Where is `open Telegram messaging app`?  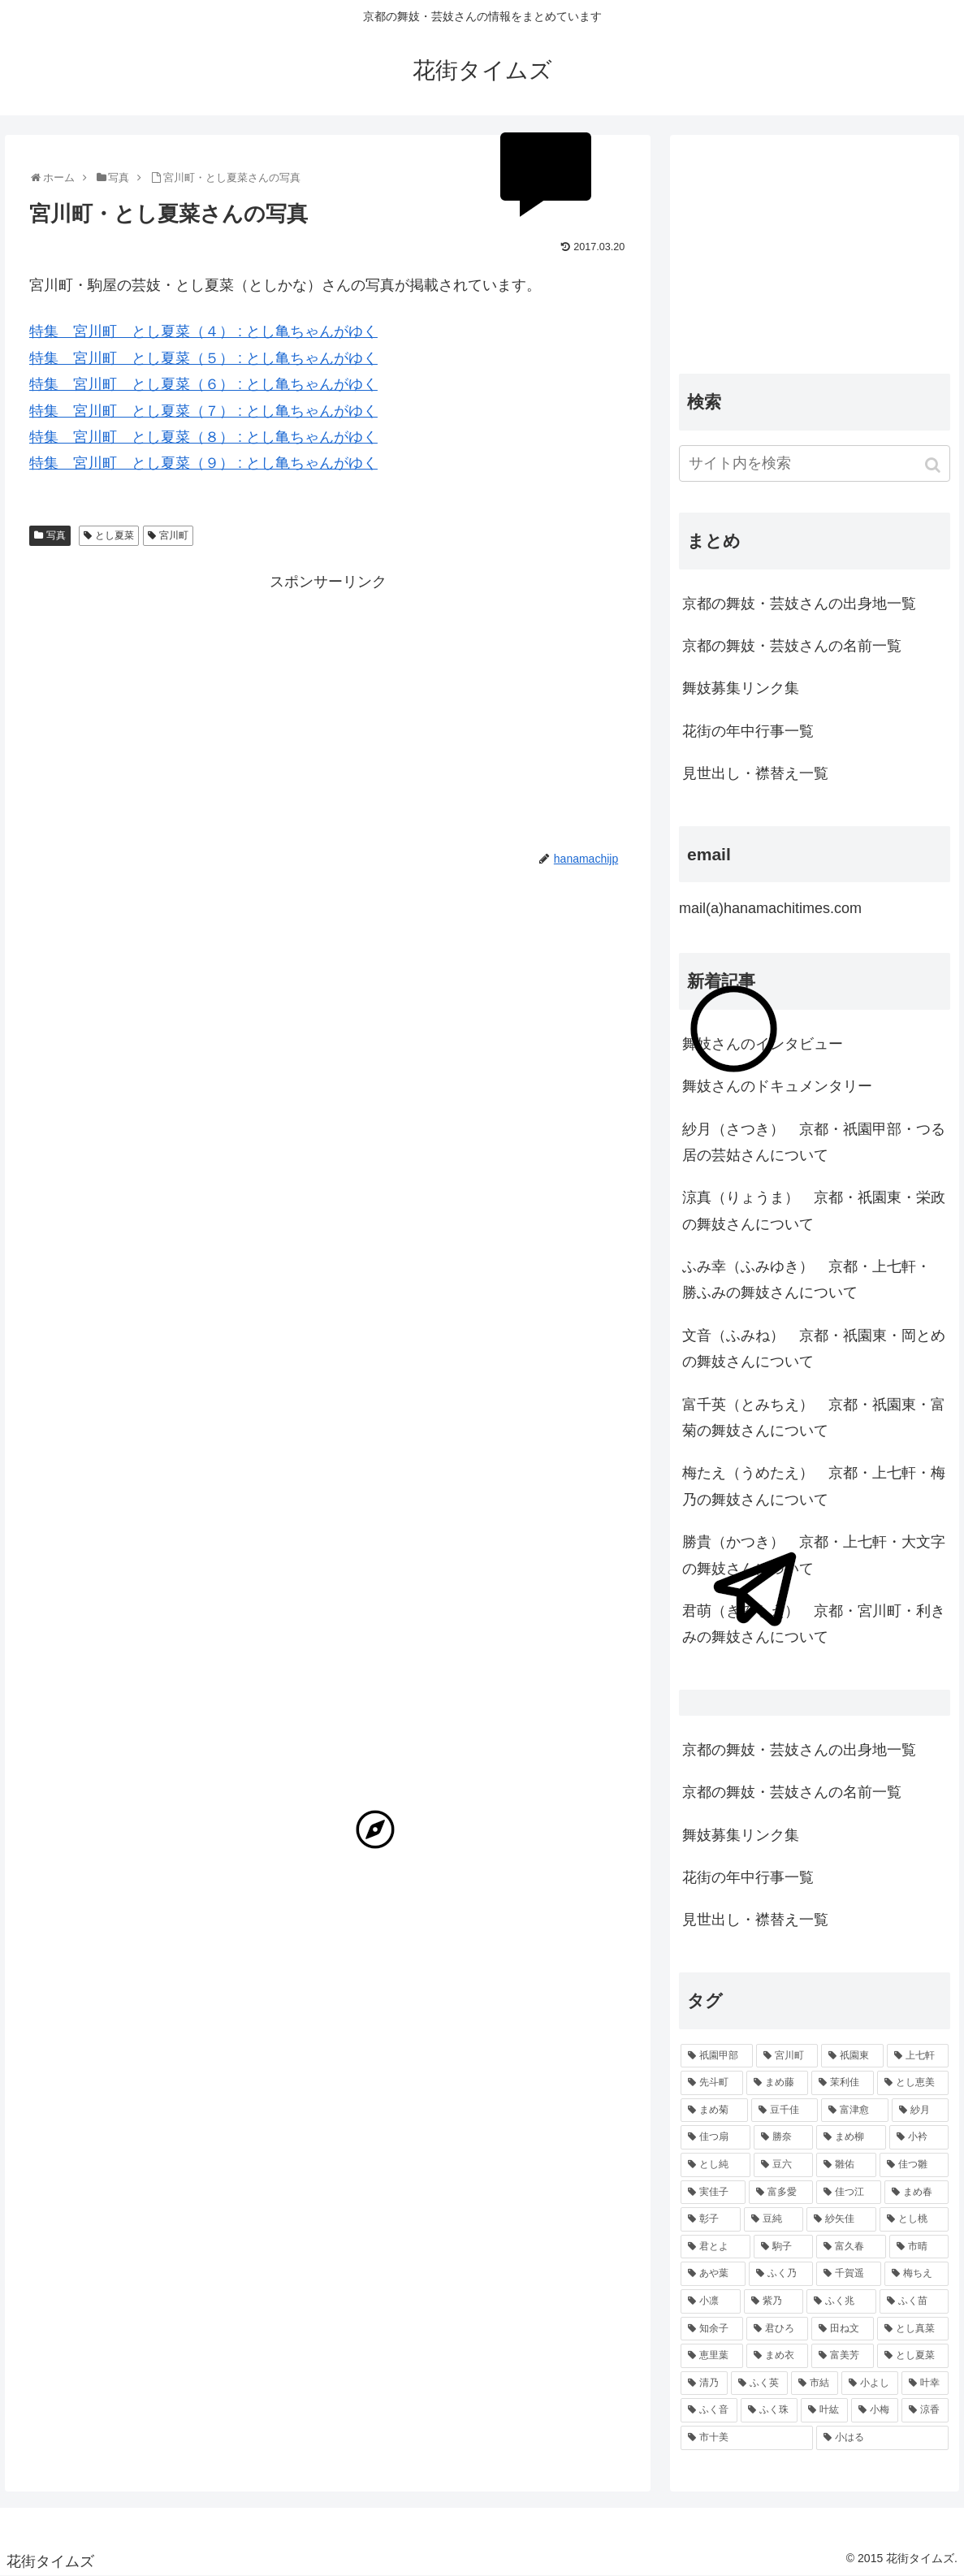
open Telegram messaging app is located at coordinates (758, 1591).